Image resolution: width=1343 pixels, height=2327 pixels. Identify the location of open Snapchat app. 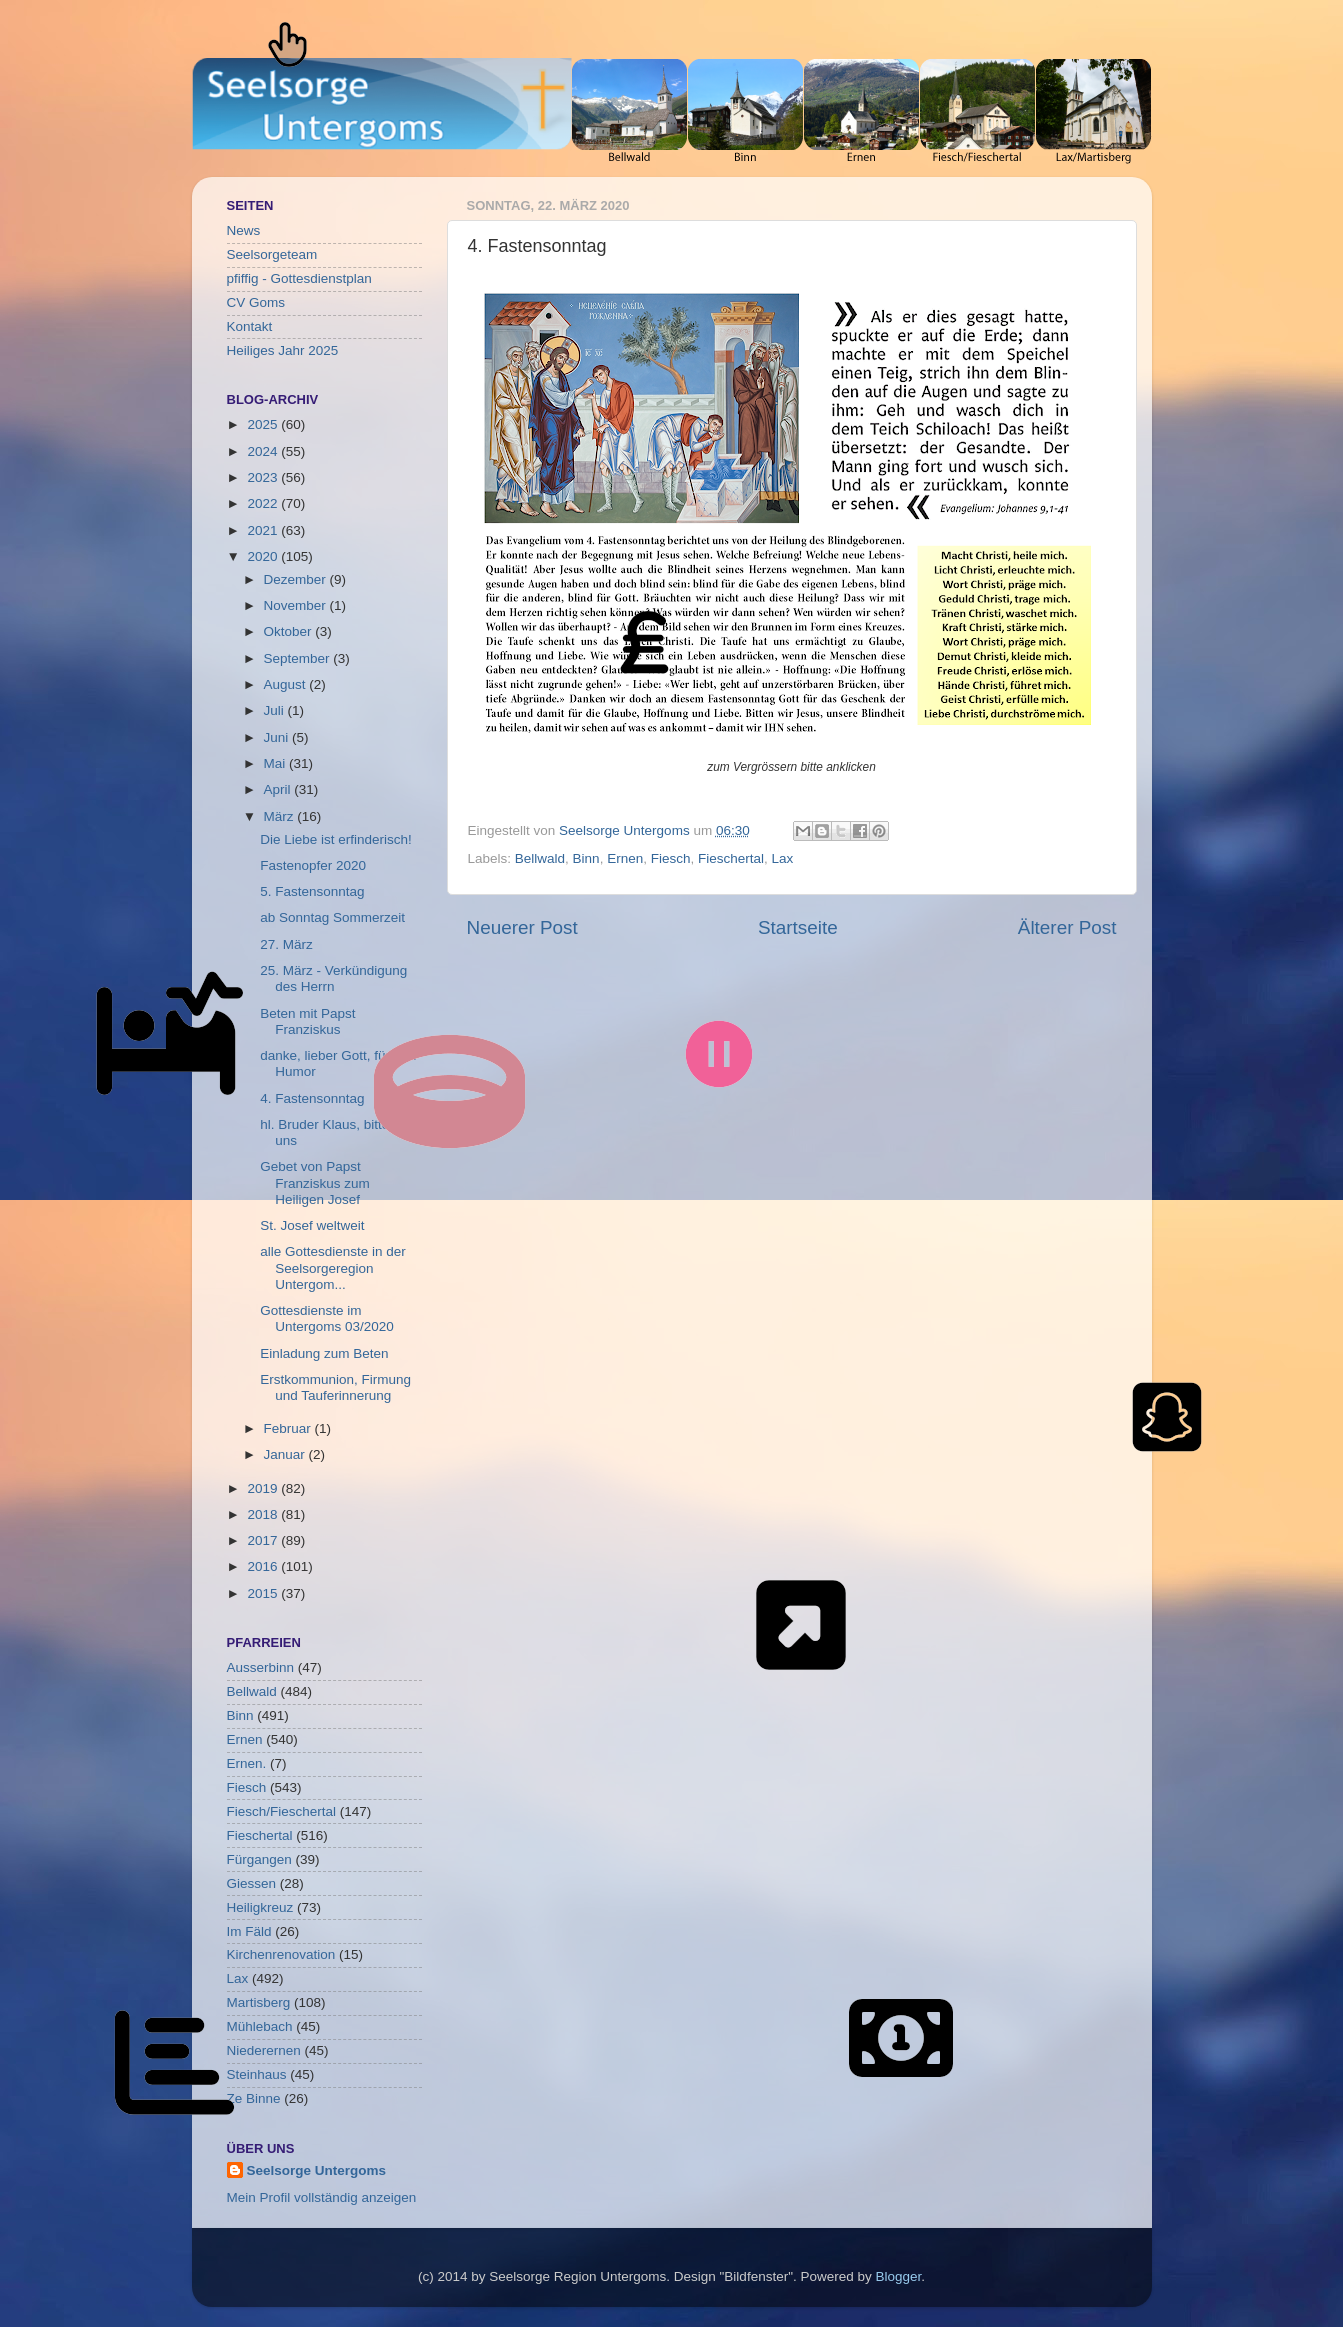
(1167, 1417).